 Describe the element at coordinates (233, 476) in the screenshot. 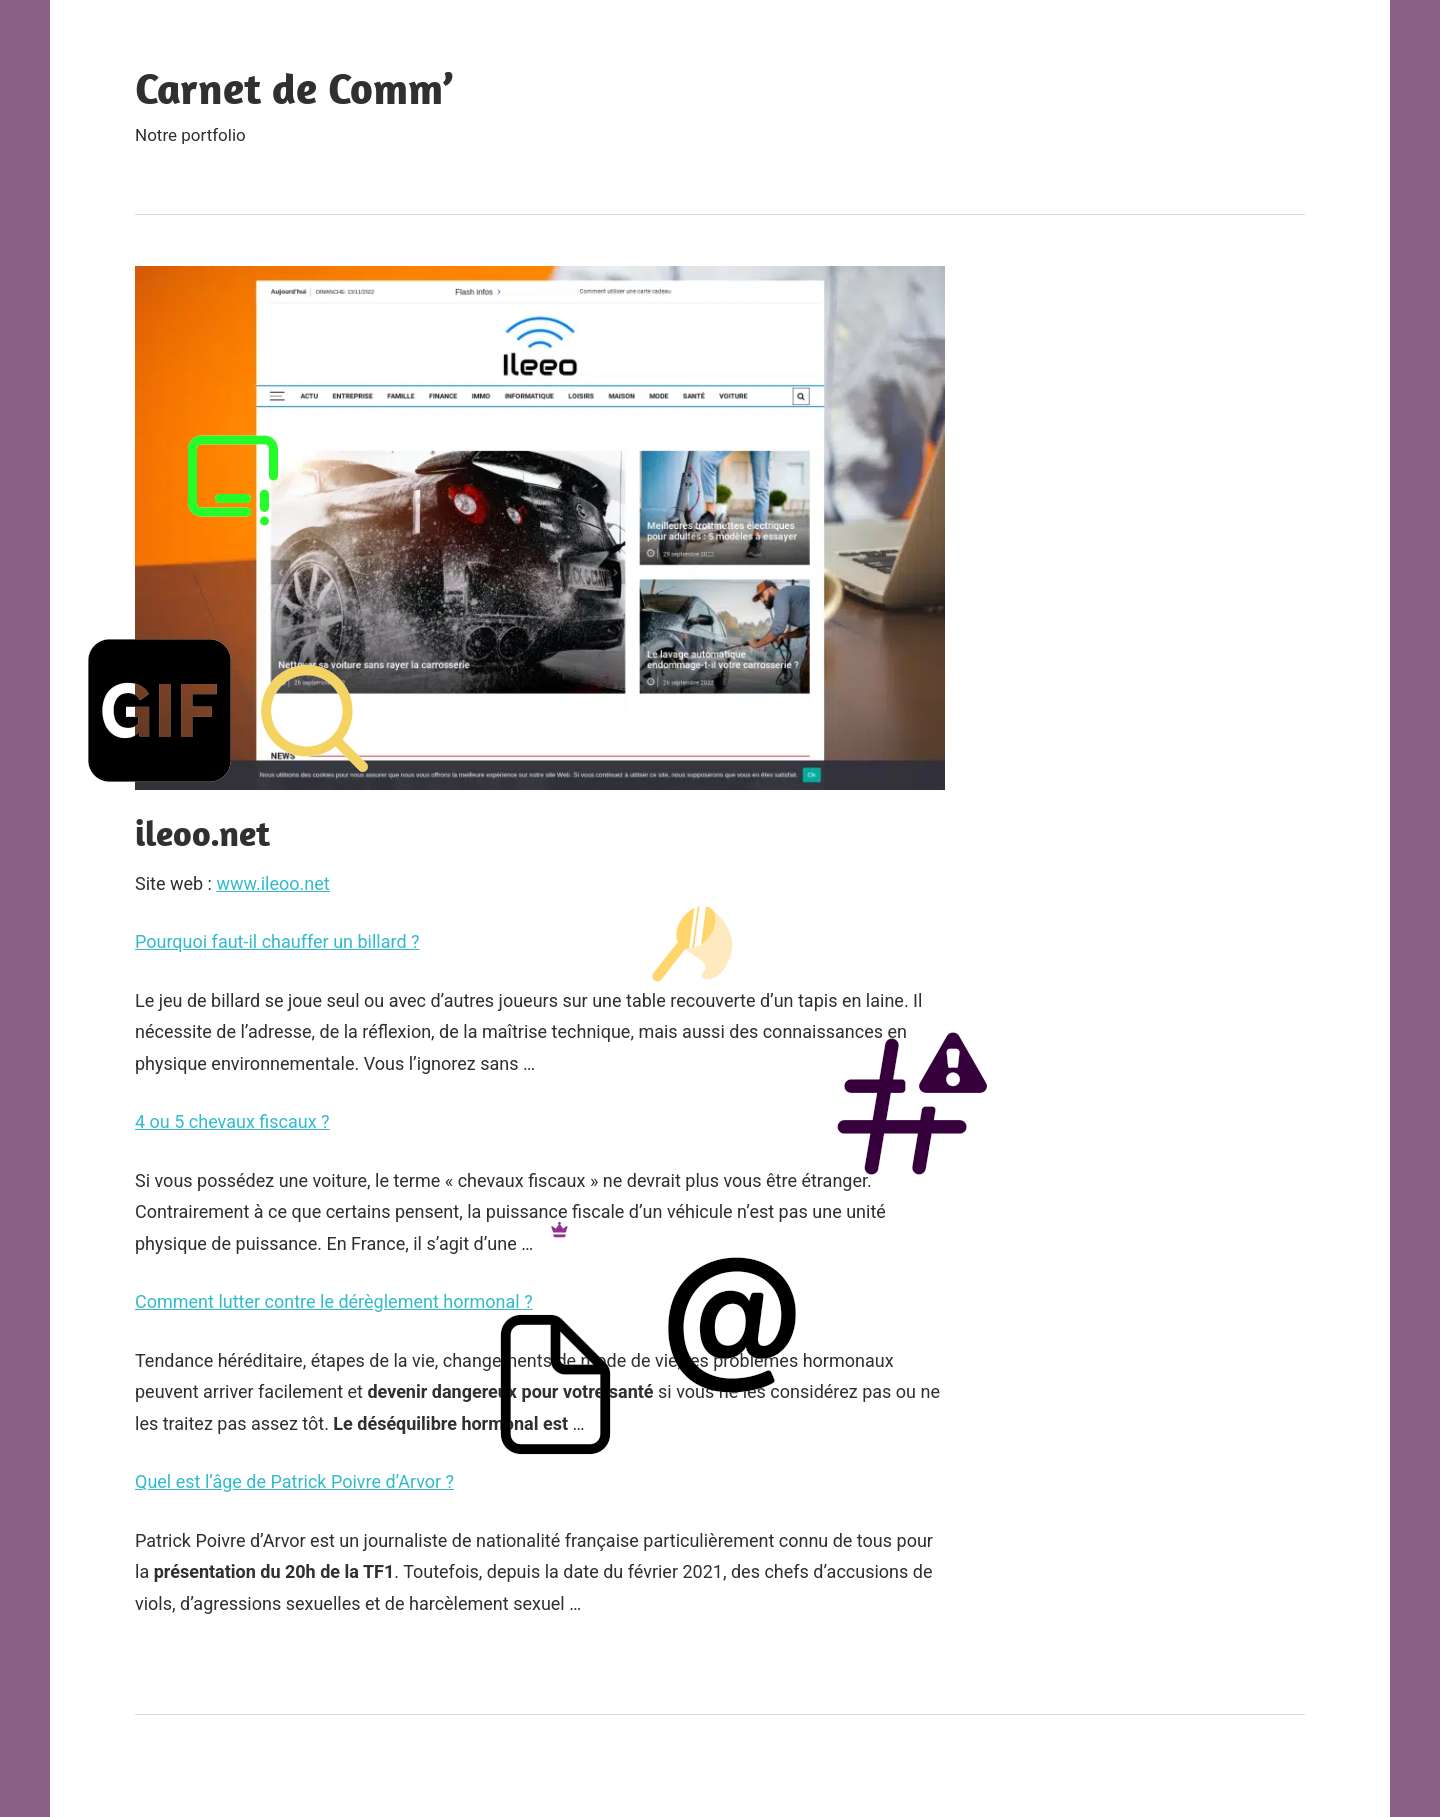

I see `indicates a tablet device error or warning` at that location.